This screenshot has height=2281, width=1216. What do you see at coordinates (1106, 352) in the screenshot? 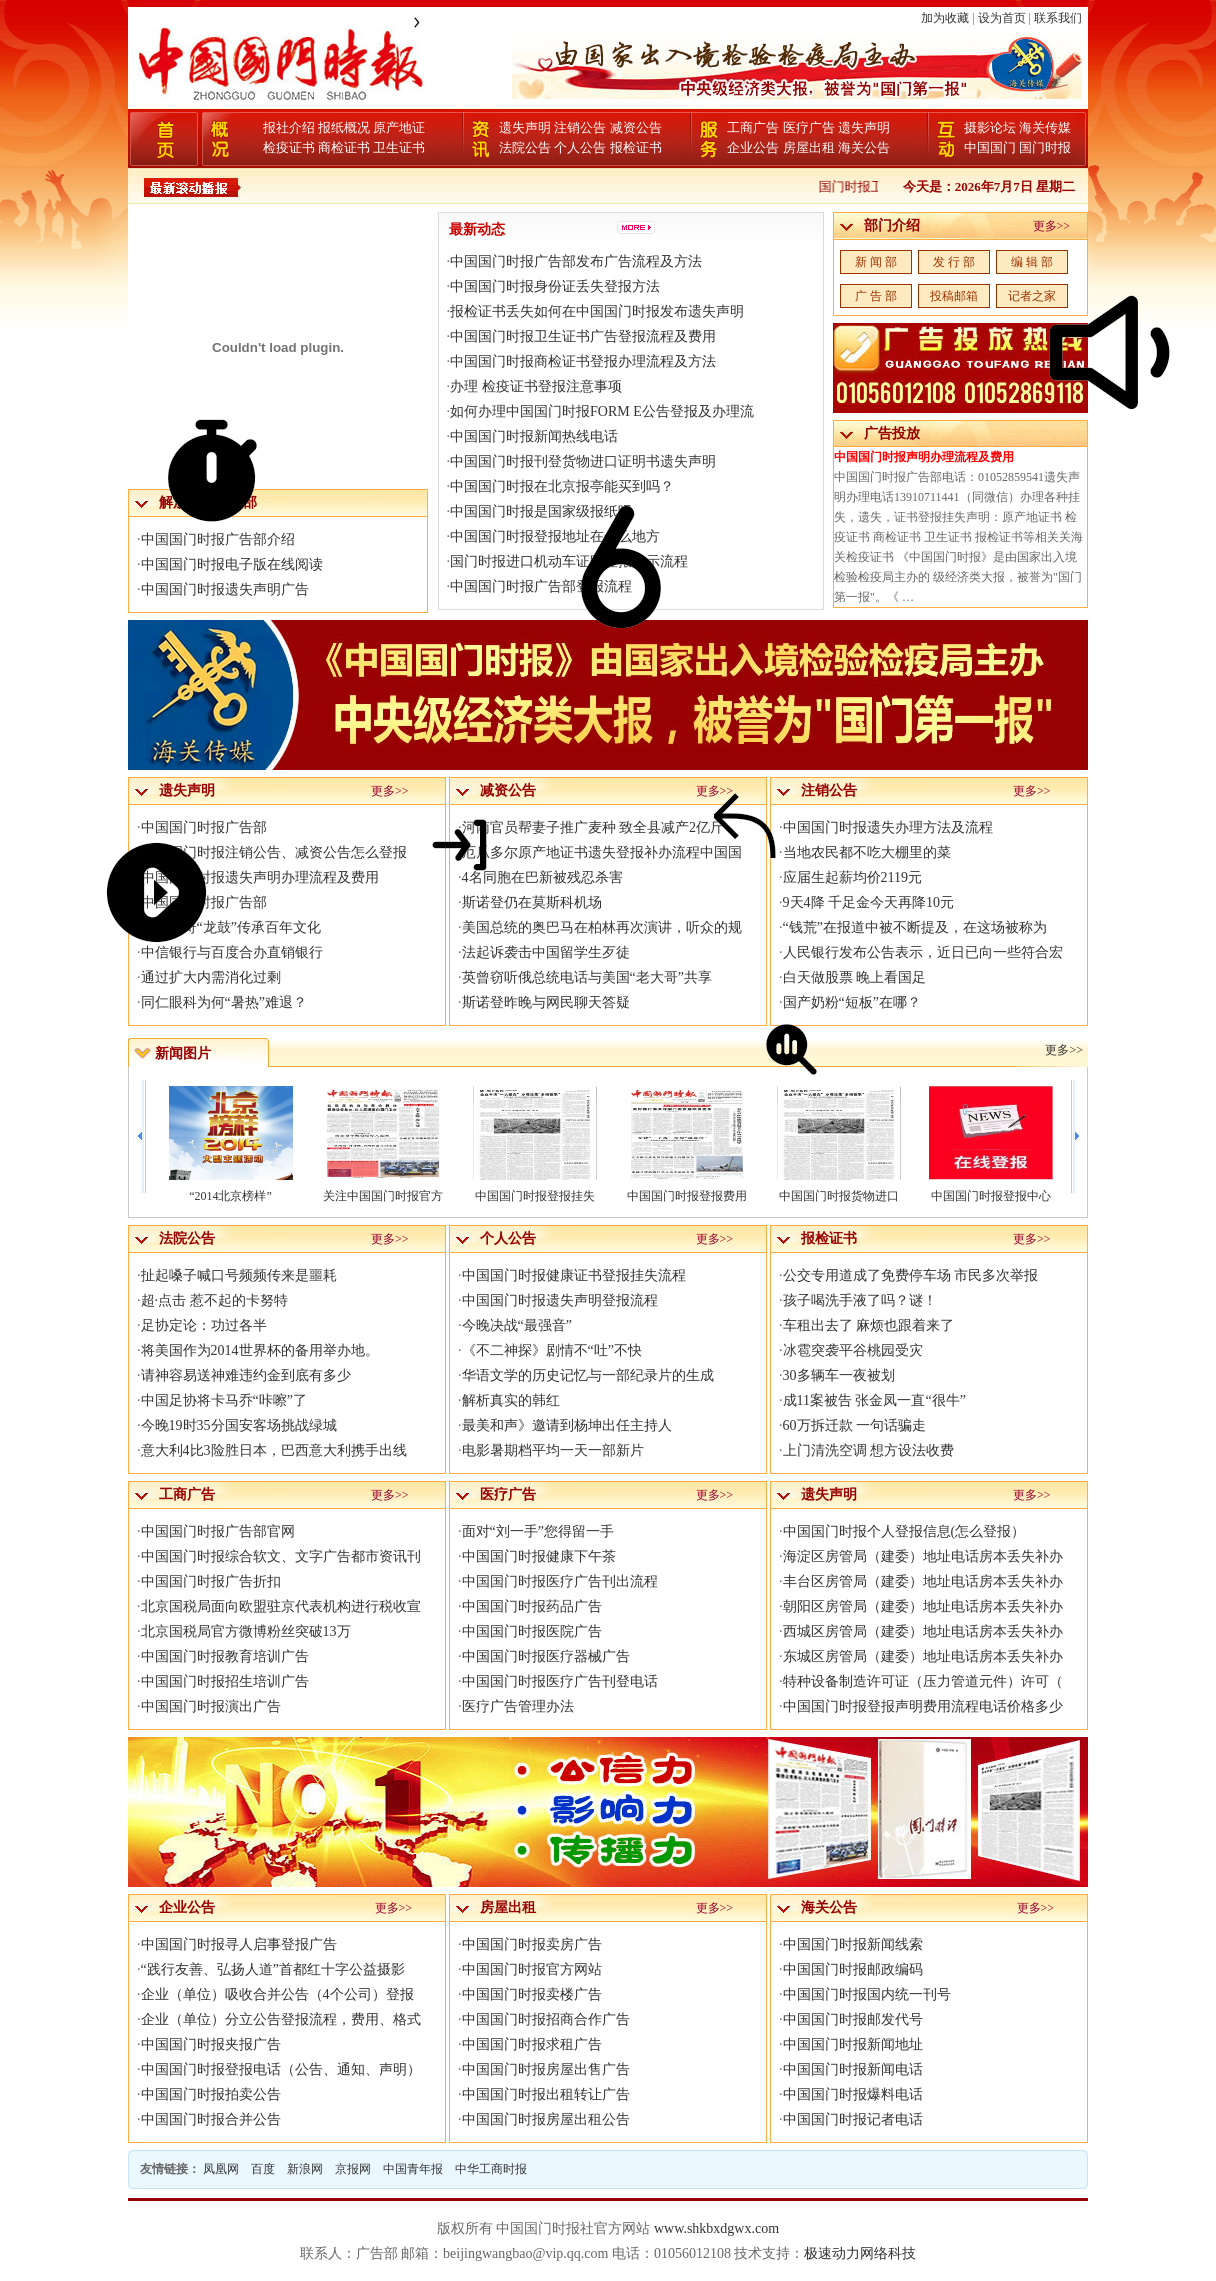
I see `decrease audio volume` at bounding box center [1106, 352].